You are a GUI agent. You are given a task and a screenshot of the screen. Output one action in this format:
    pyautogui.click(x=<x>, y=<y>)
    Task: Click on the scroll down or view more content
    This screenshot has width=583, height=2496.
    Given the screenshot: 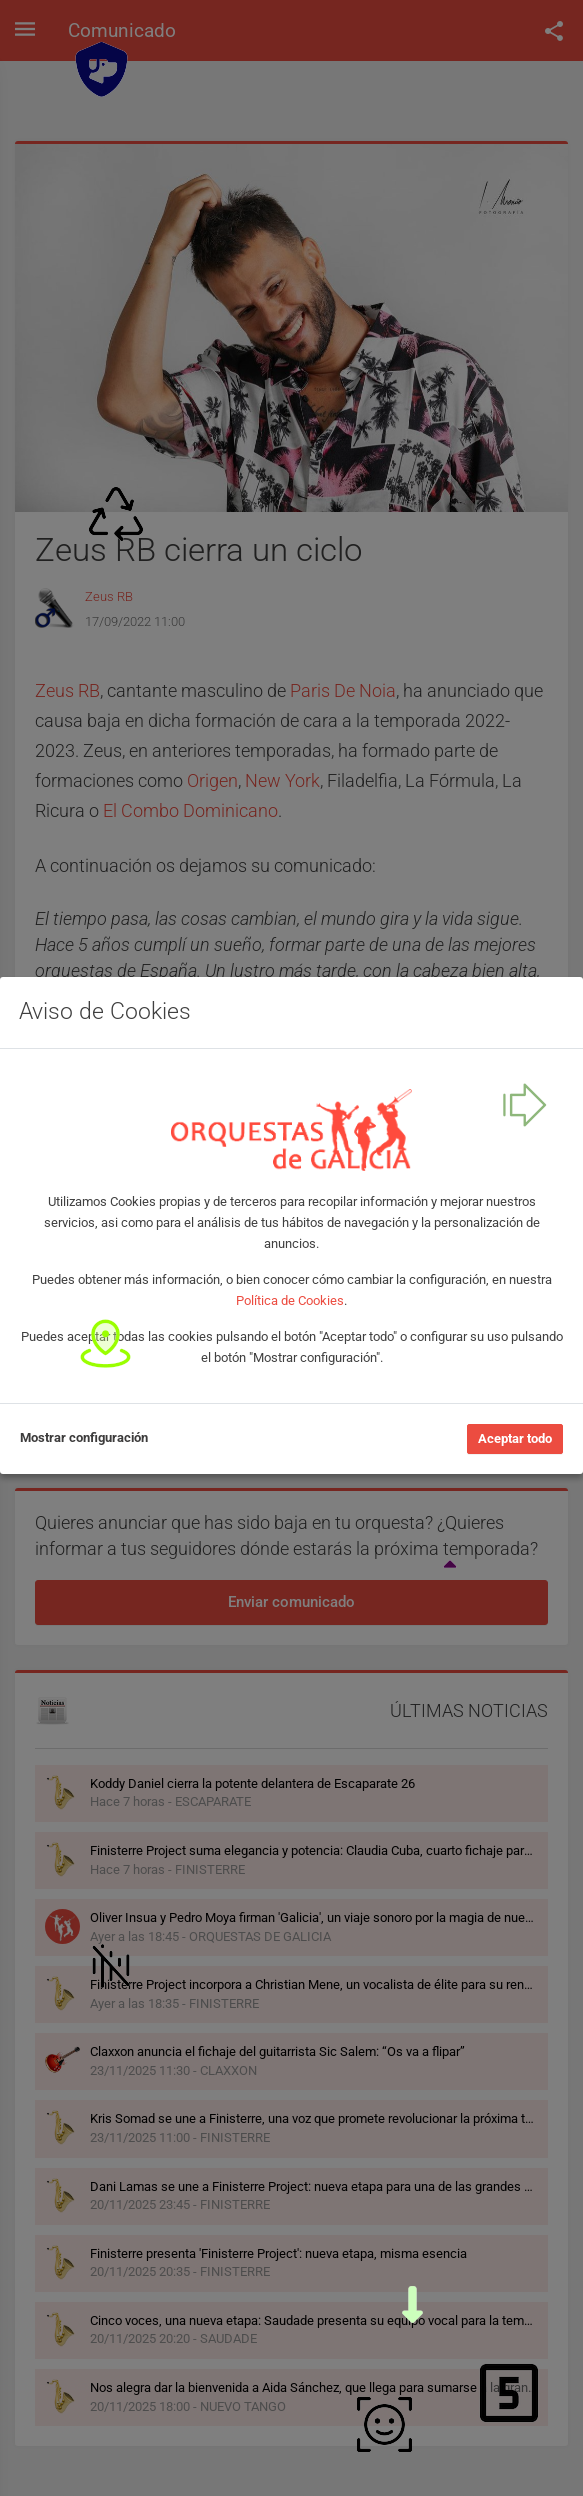 What is the action you would take?
    pyautogui.click(x=412, y=2304)
    